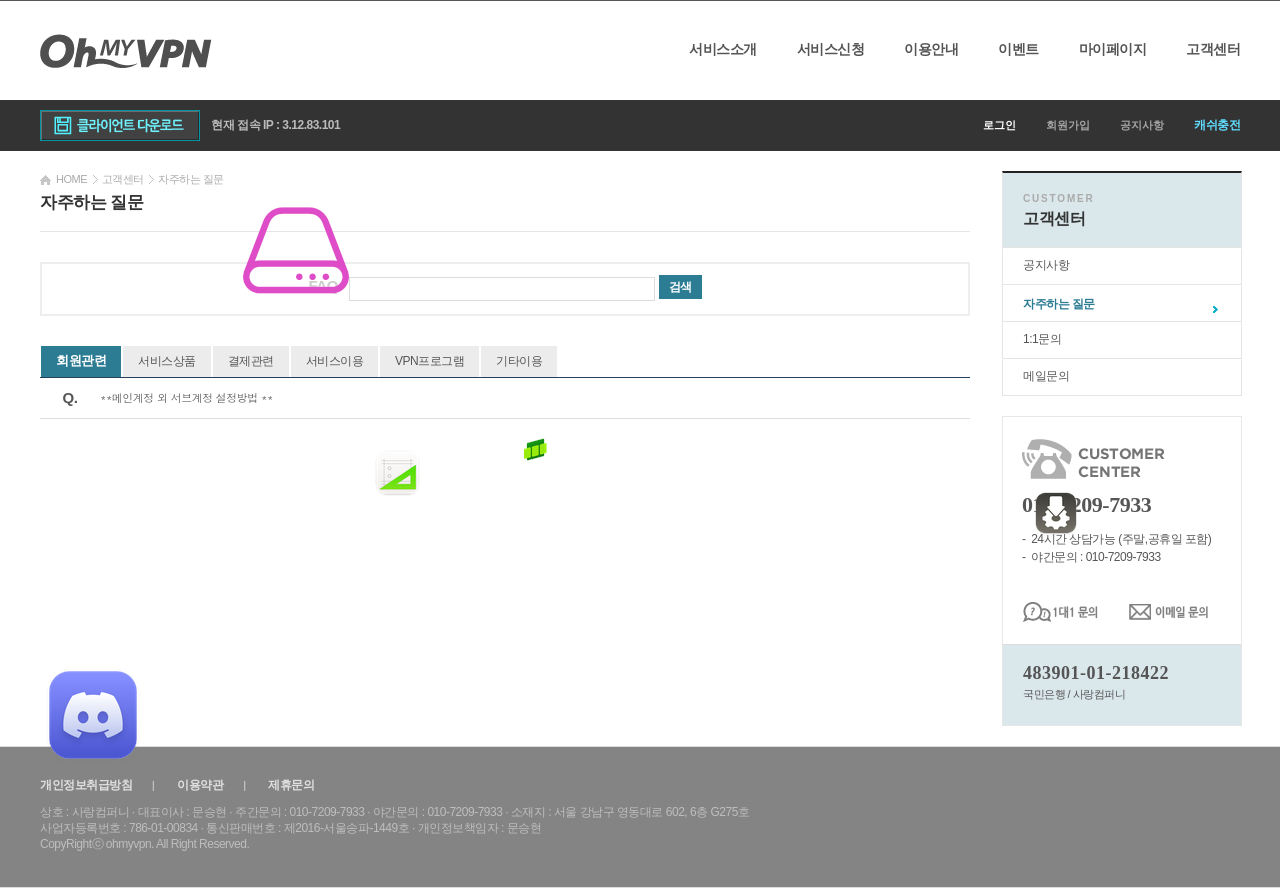 The image size is (1280, 888). I want to click on open glade interface designer, so click(397, 472).